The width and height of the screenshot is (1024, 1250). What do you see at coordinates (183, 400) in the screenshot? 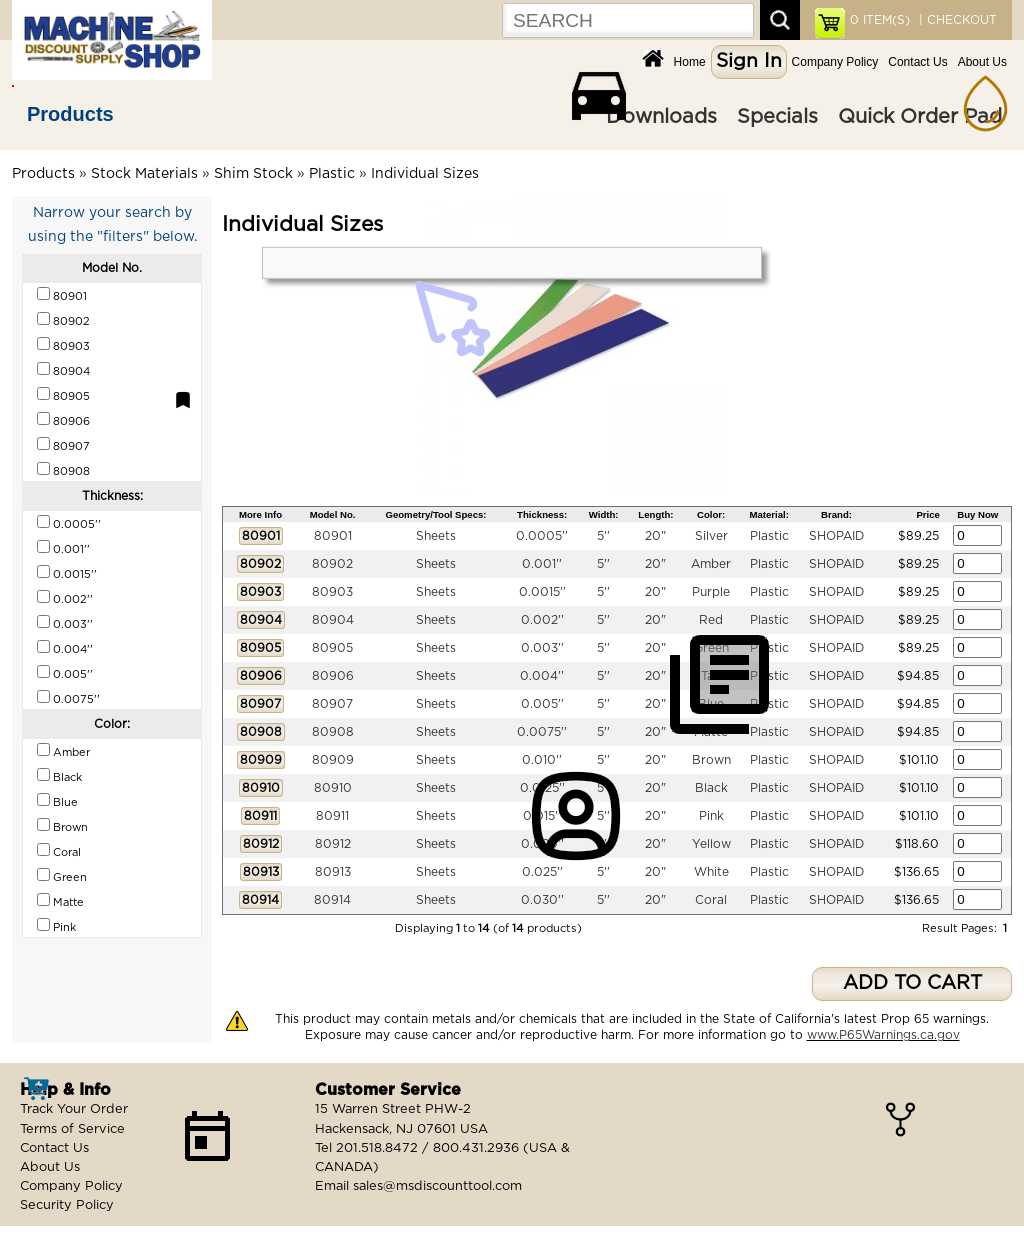
I see `save this item to your bookmarks` at bounding box center [183, 400].